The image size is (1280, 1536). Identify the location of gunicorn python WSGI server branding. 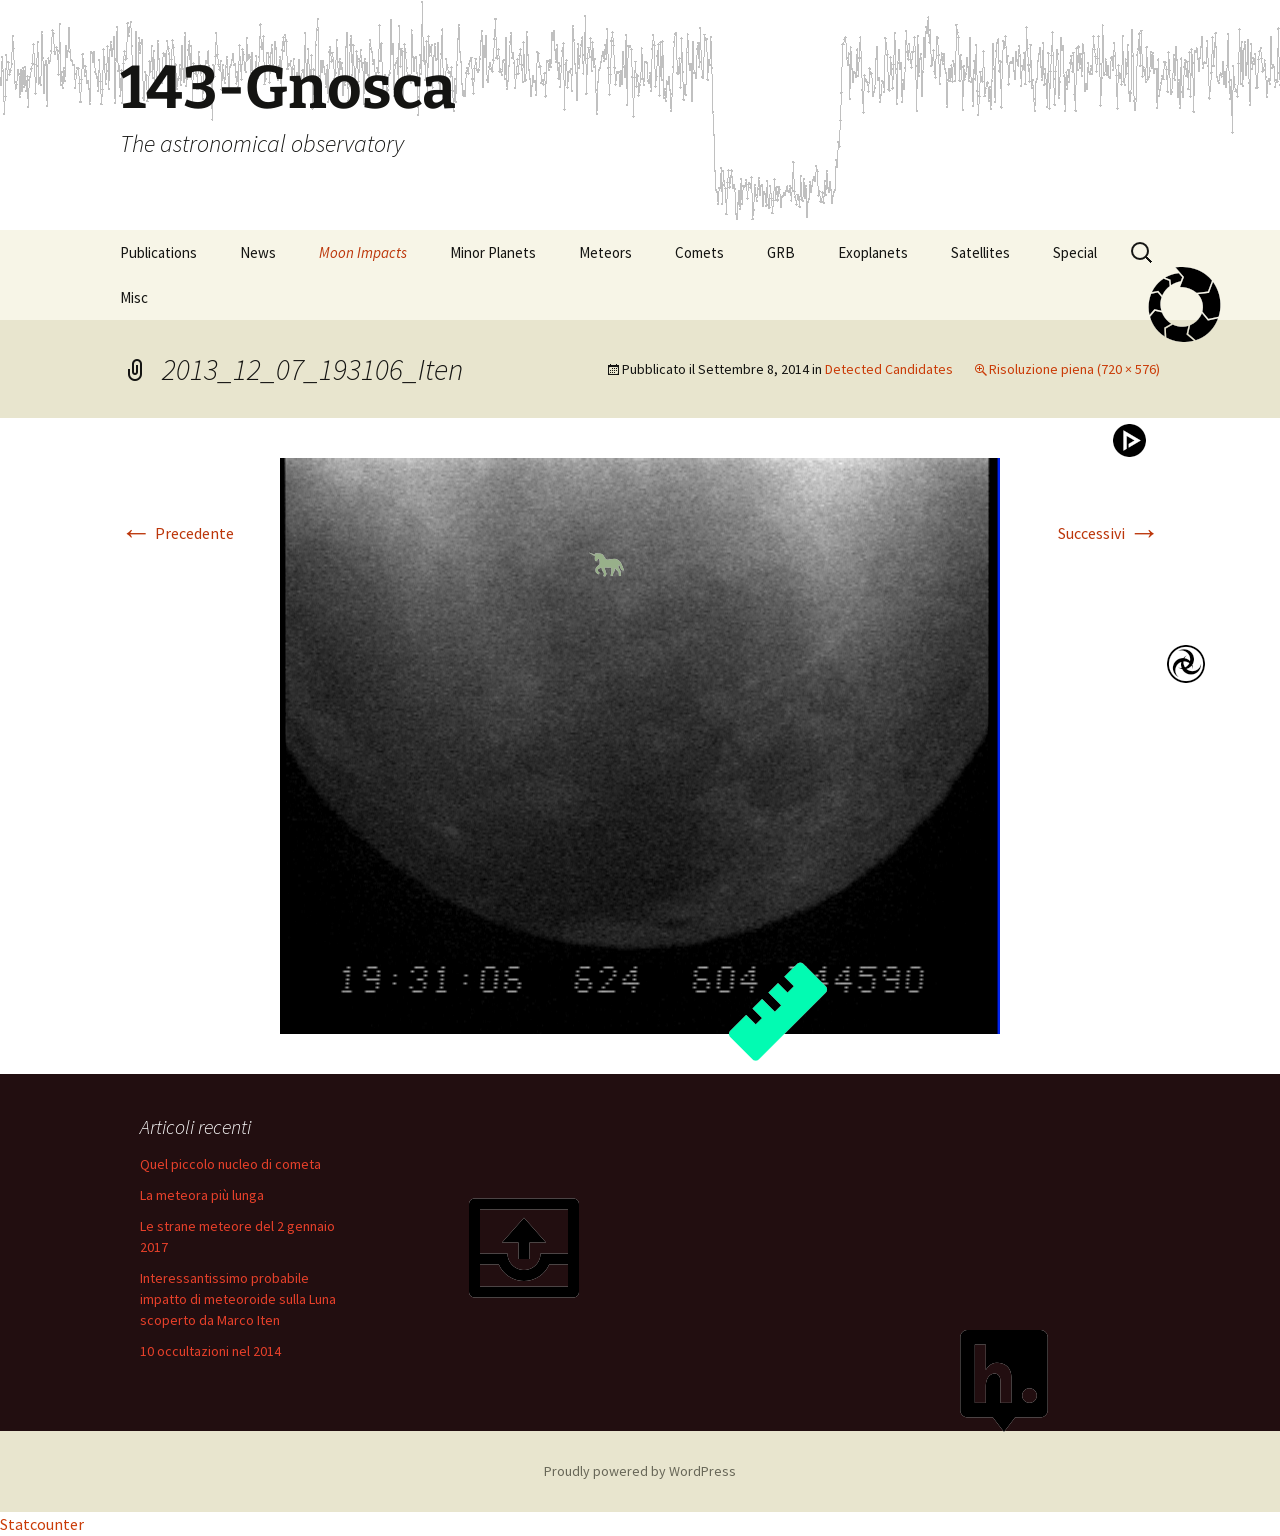
(606, 564).